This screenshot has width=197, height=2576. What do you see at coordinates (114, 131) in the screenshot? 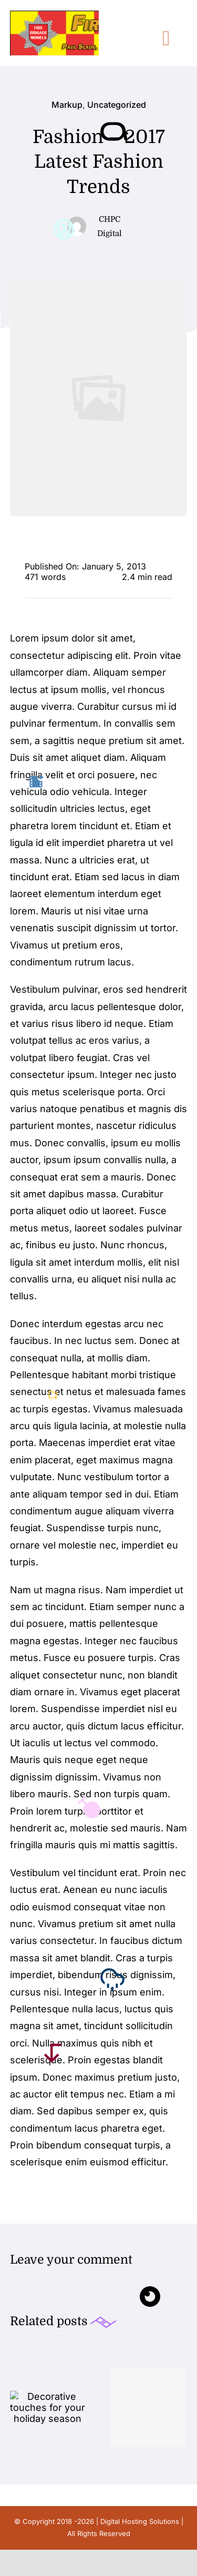
I see `AbbVie pharmaceutical company logo` at bounding box center [114, 131].